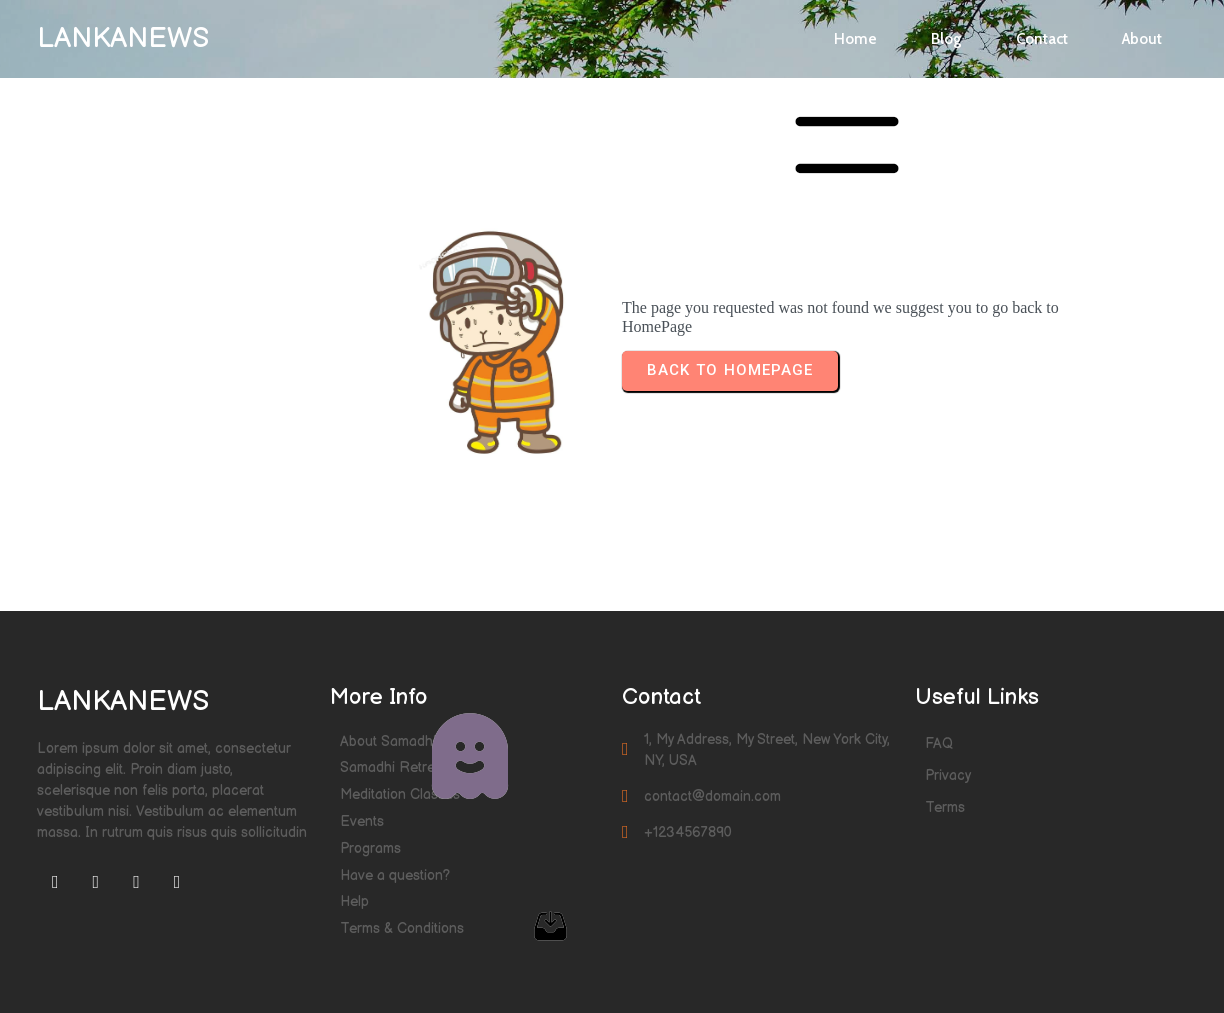  I want to click on download to inbox, so click(550, 926).